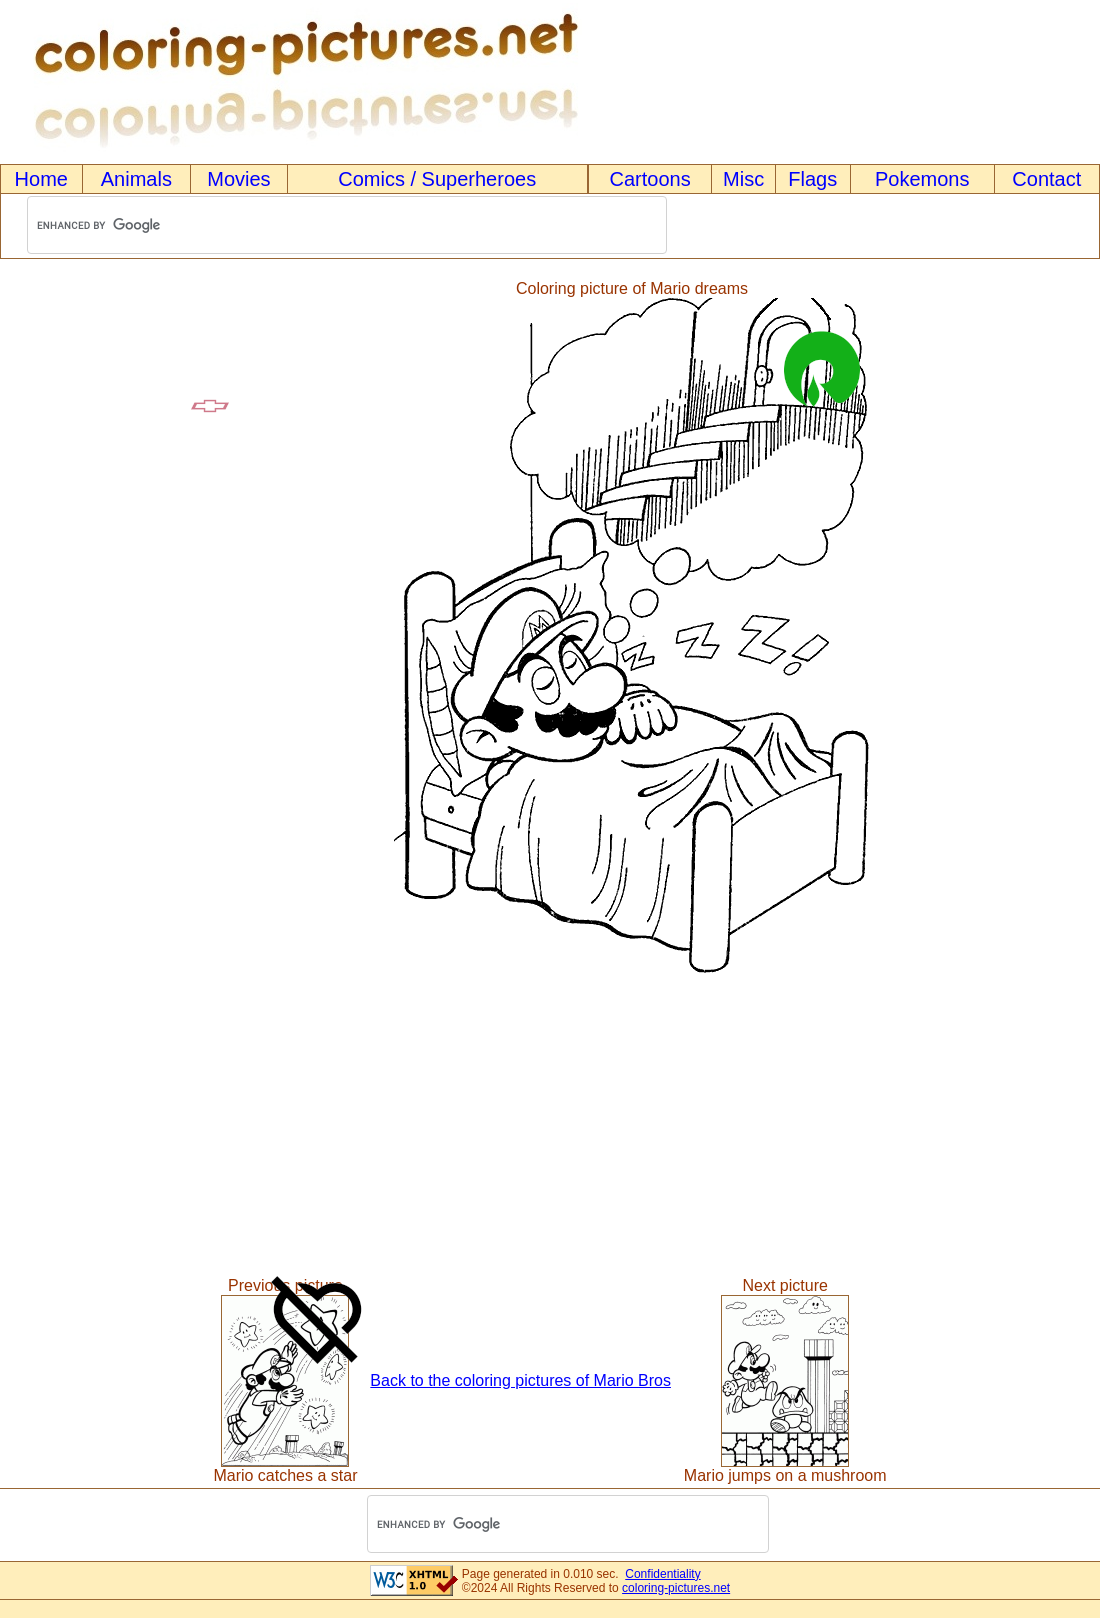 Image resolution: width=1100 pixels, height=1618 pixels. I want to click on dislike or remove from favorites, so click(317, 1322).